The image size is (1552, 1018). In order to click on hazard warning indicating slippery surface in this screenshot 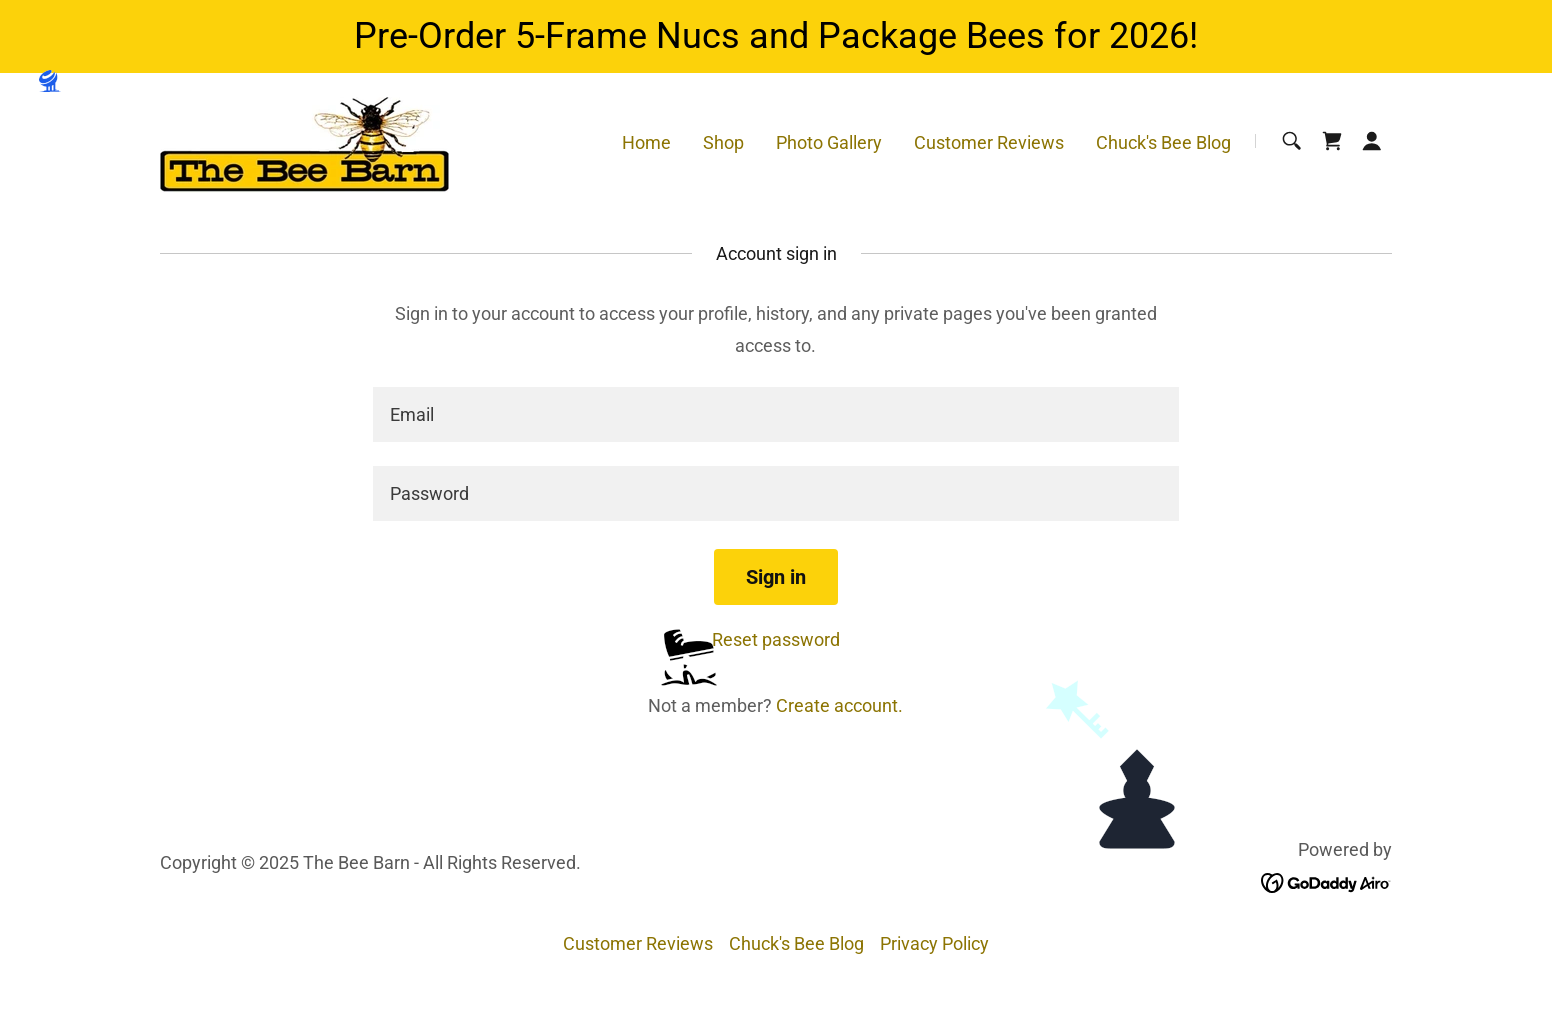, I will do `click(689, 657)`.